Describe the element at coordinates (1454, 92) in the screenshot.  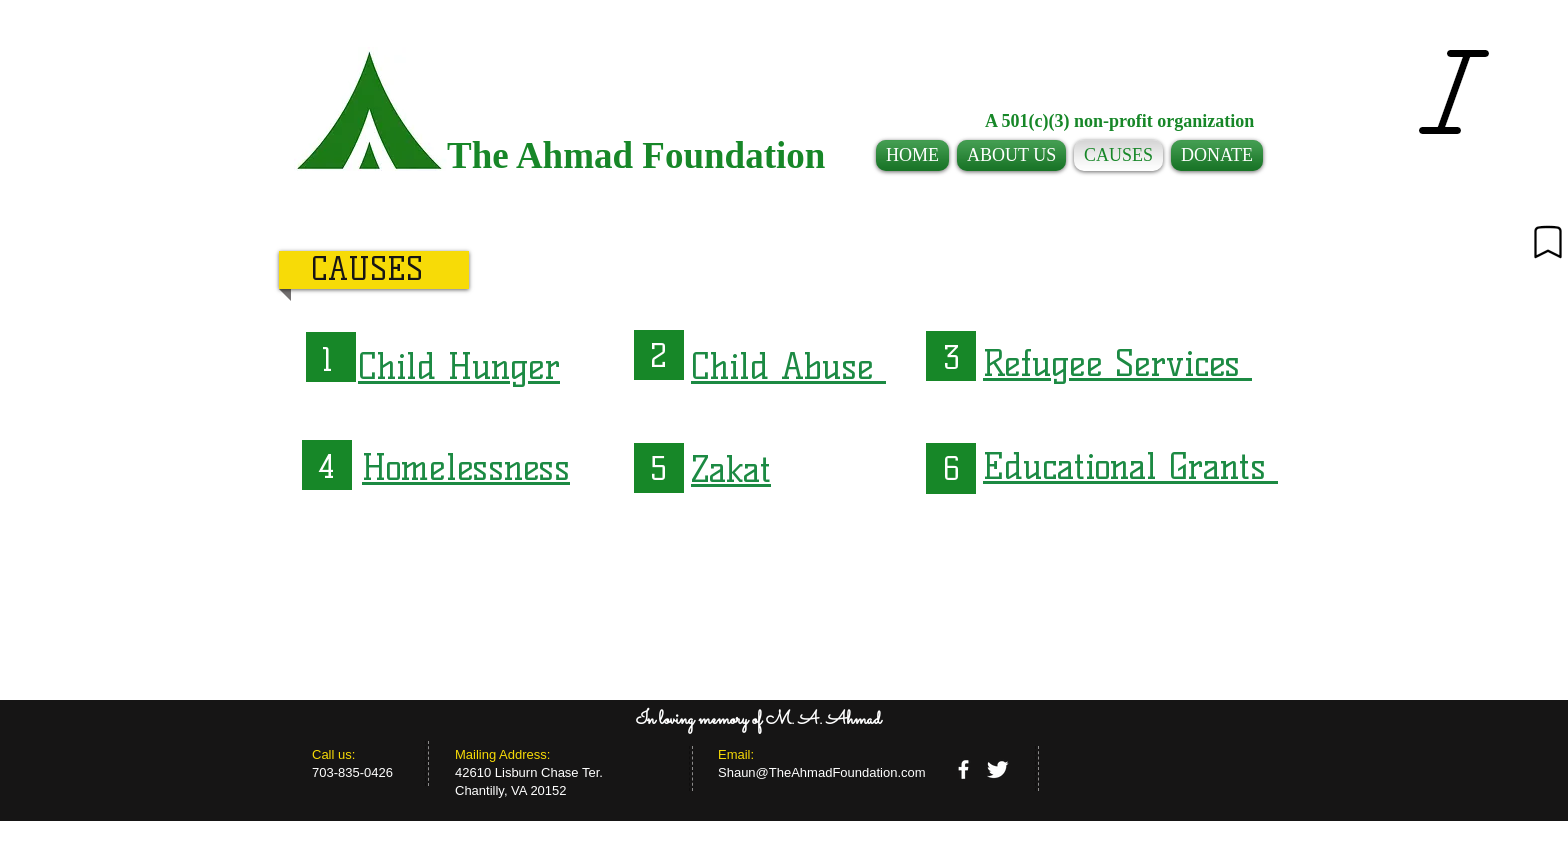
I see `apply italic formatting to selected text` at that location.